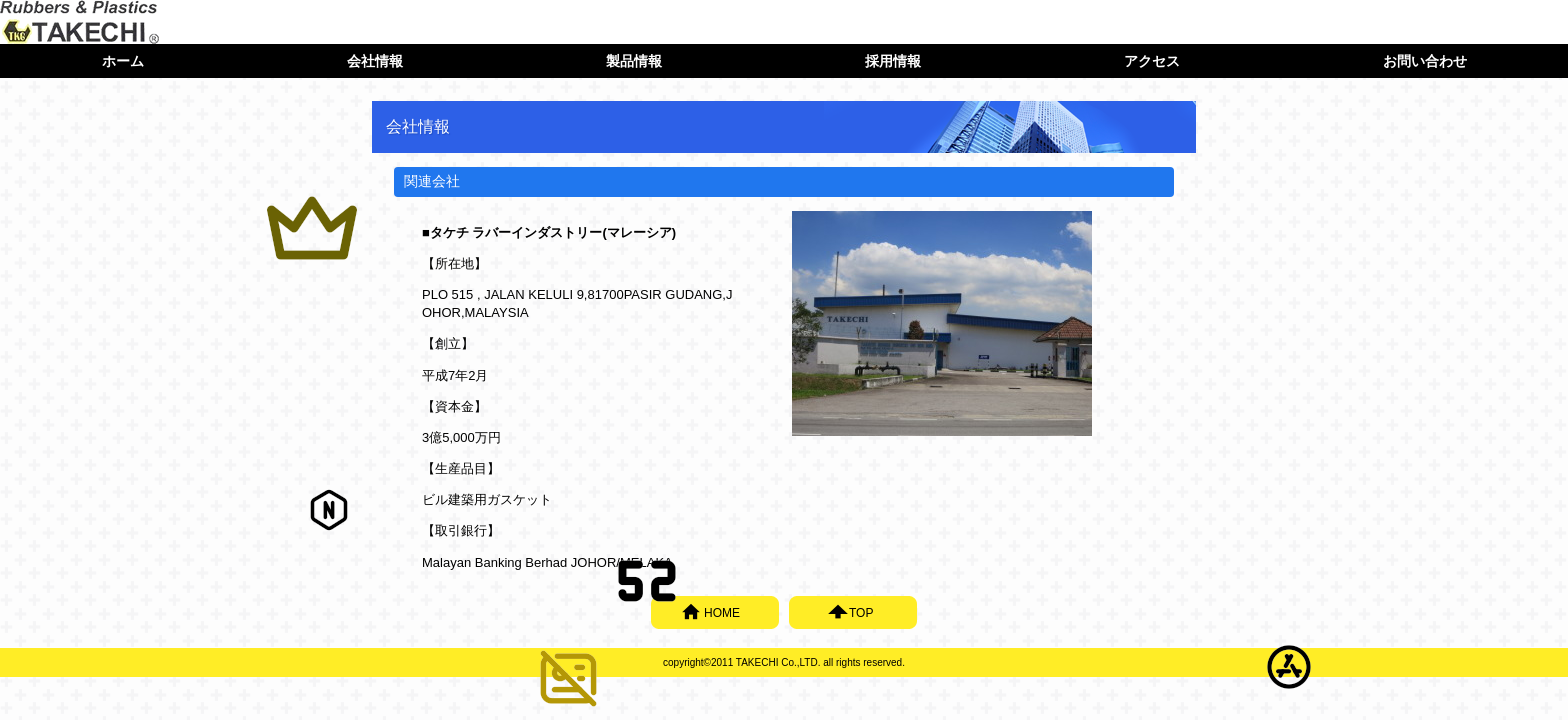 The height and width of the screenshot is (720, 1568). Describe the element at coordinates (1289, 667) in the screenshot. I see `download apps from the app store` at that location.